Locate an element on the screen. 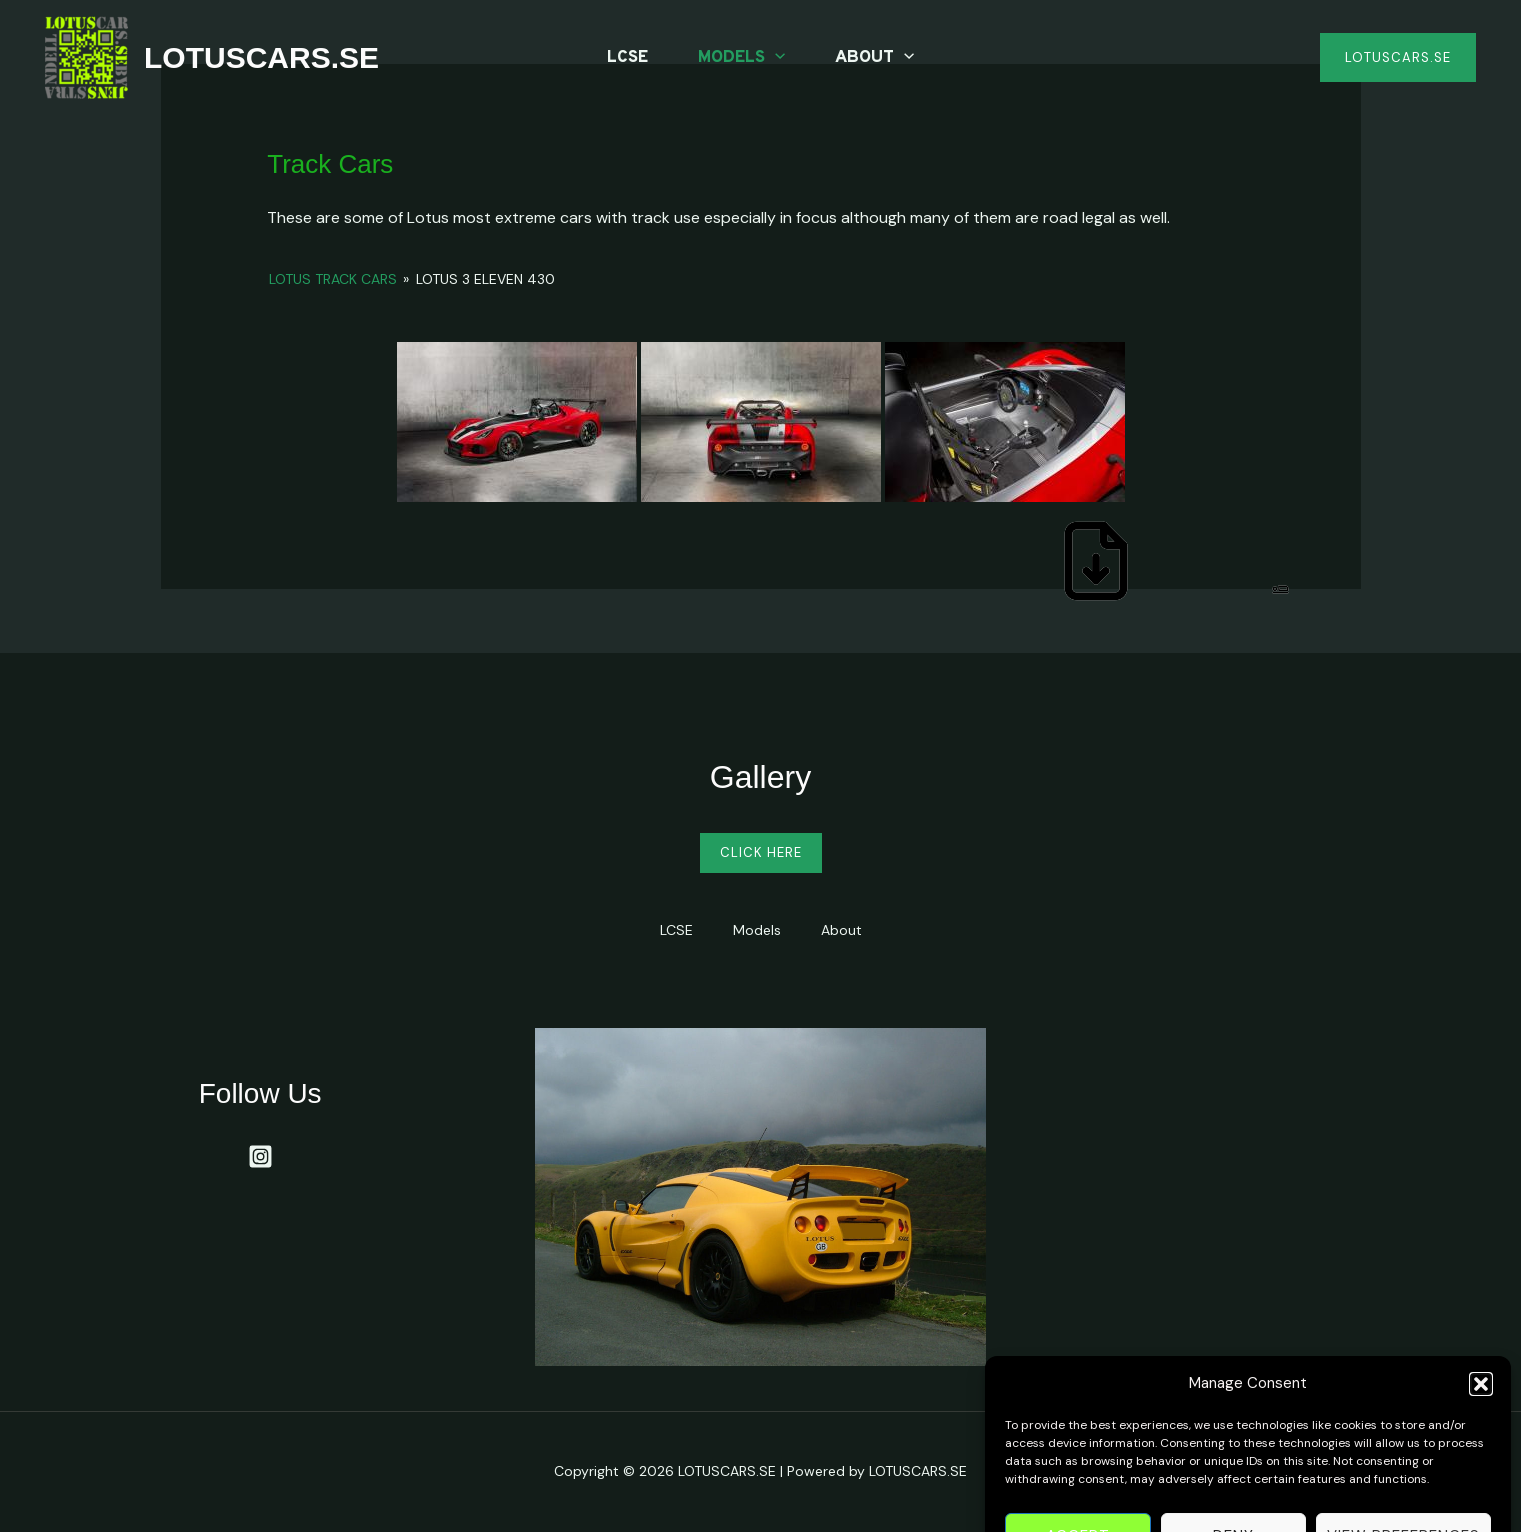  view hotel or accommodation options is located at coordinates (1280, 589).